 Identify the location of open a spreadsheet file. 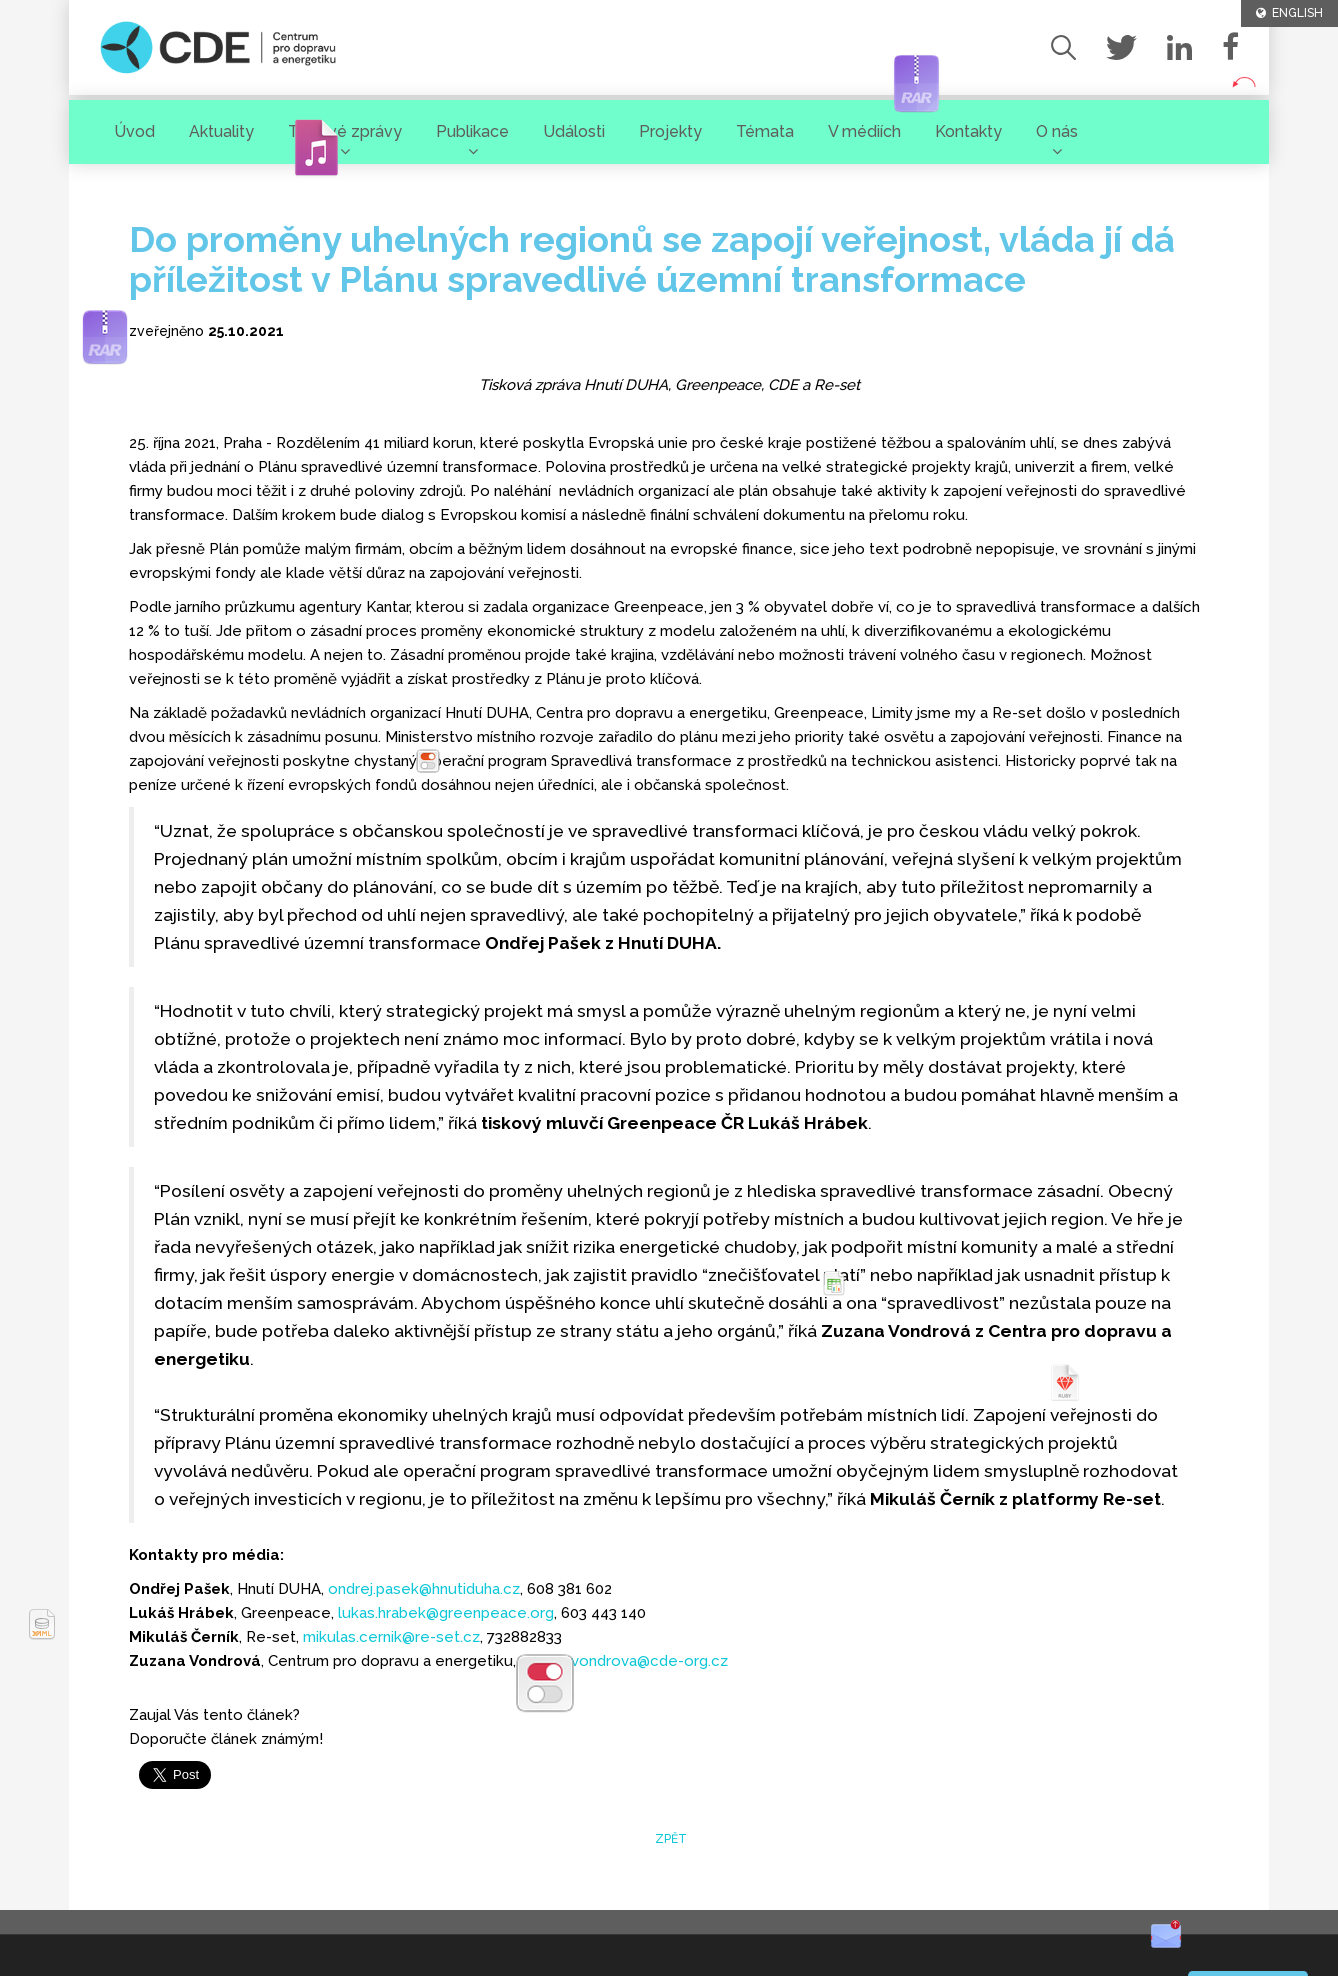
(834, 1283).